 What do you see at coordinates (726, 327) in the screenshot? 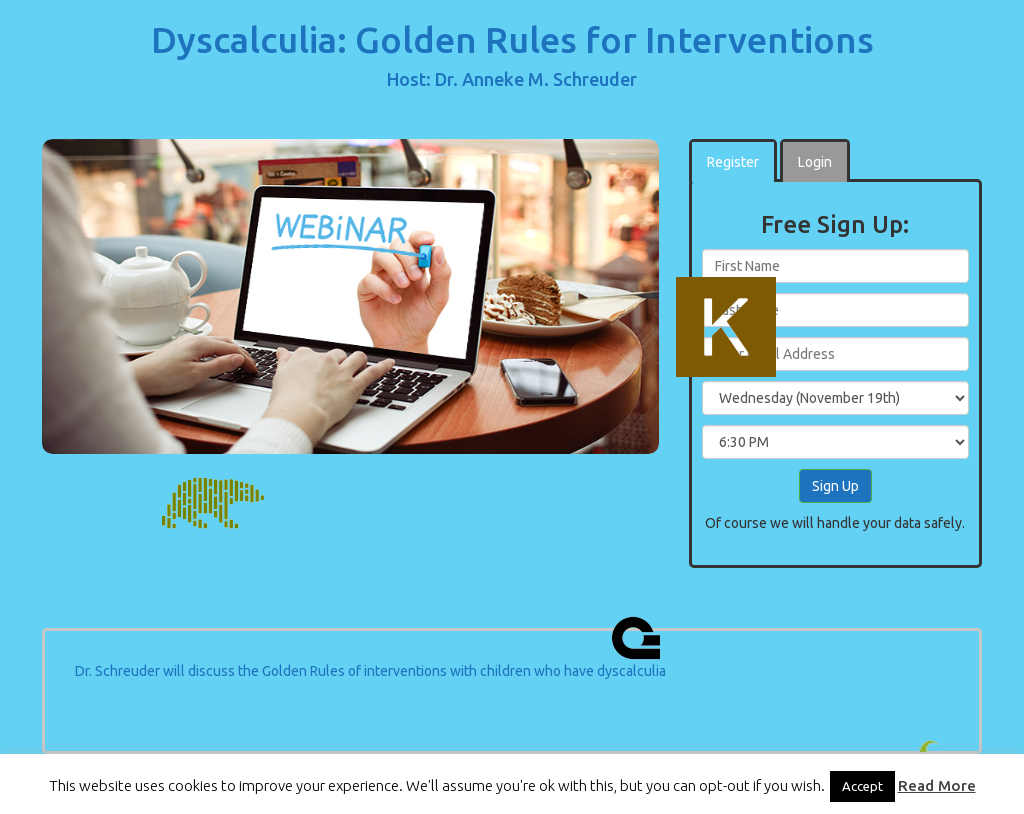
I see `Keras deep learning framework logo` at bounding box center [726, 327].